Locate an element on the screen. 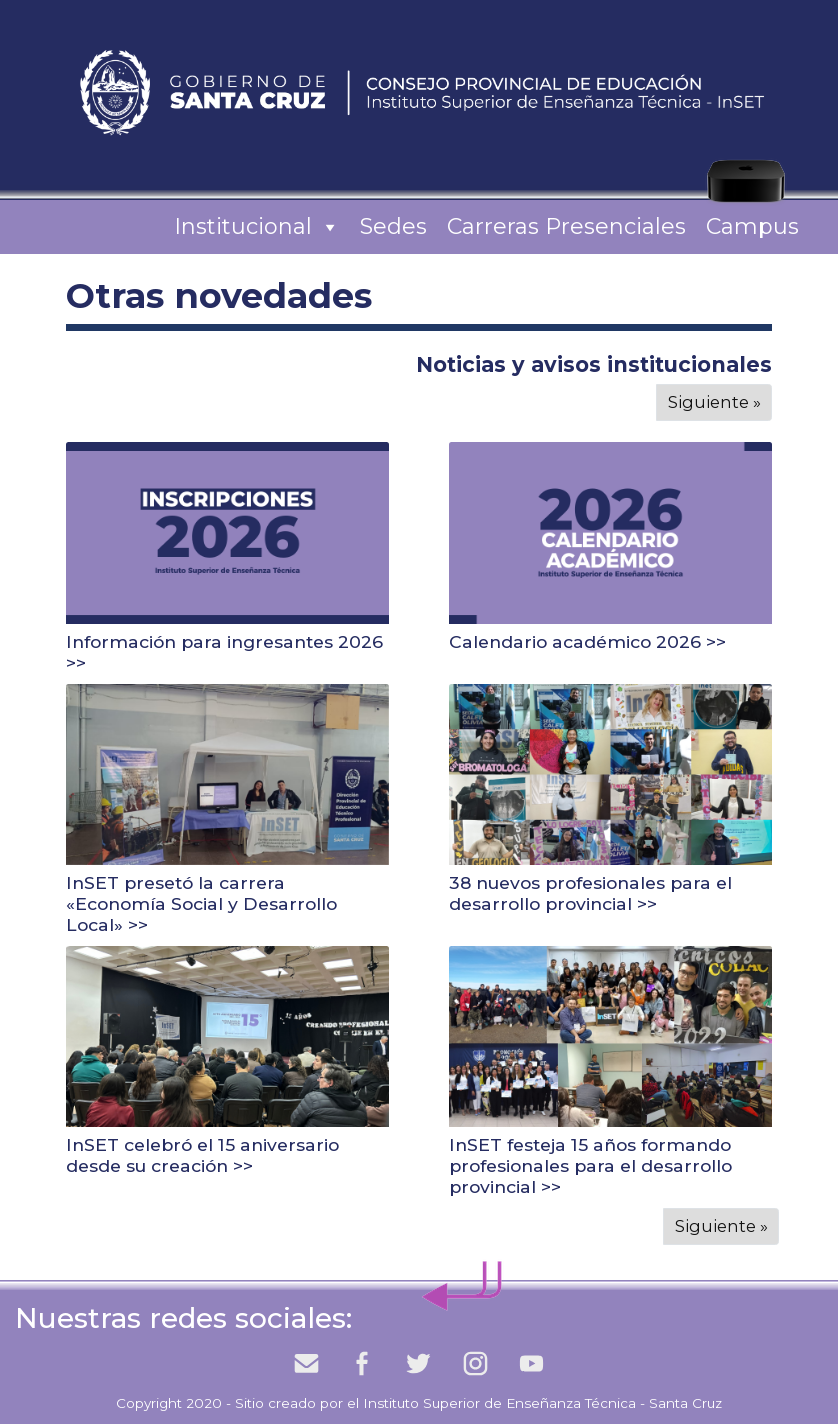 This screenshot has height=1424, width=838. apple tv 4k (3rd generation) device is located at coordinates (746, 170).